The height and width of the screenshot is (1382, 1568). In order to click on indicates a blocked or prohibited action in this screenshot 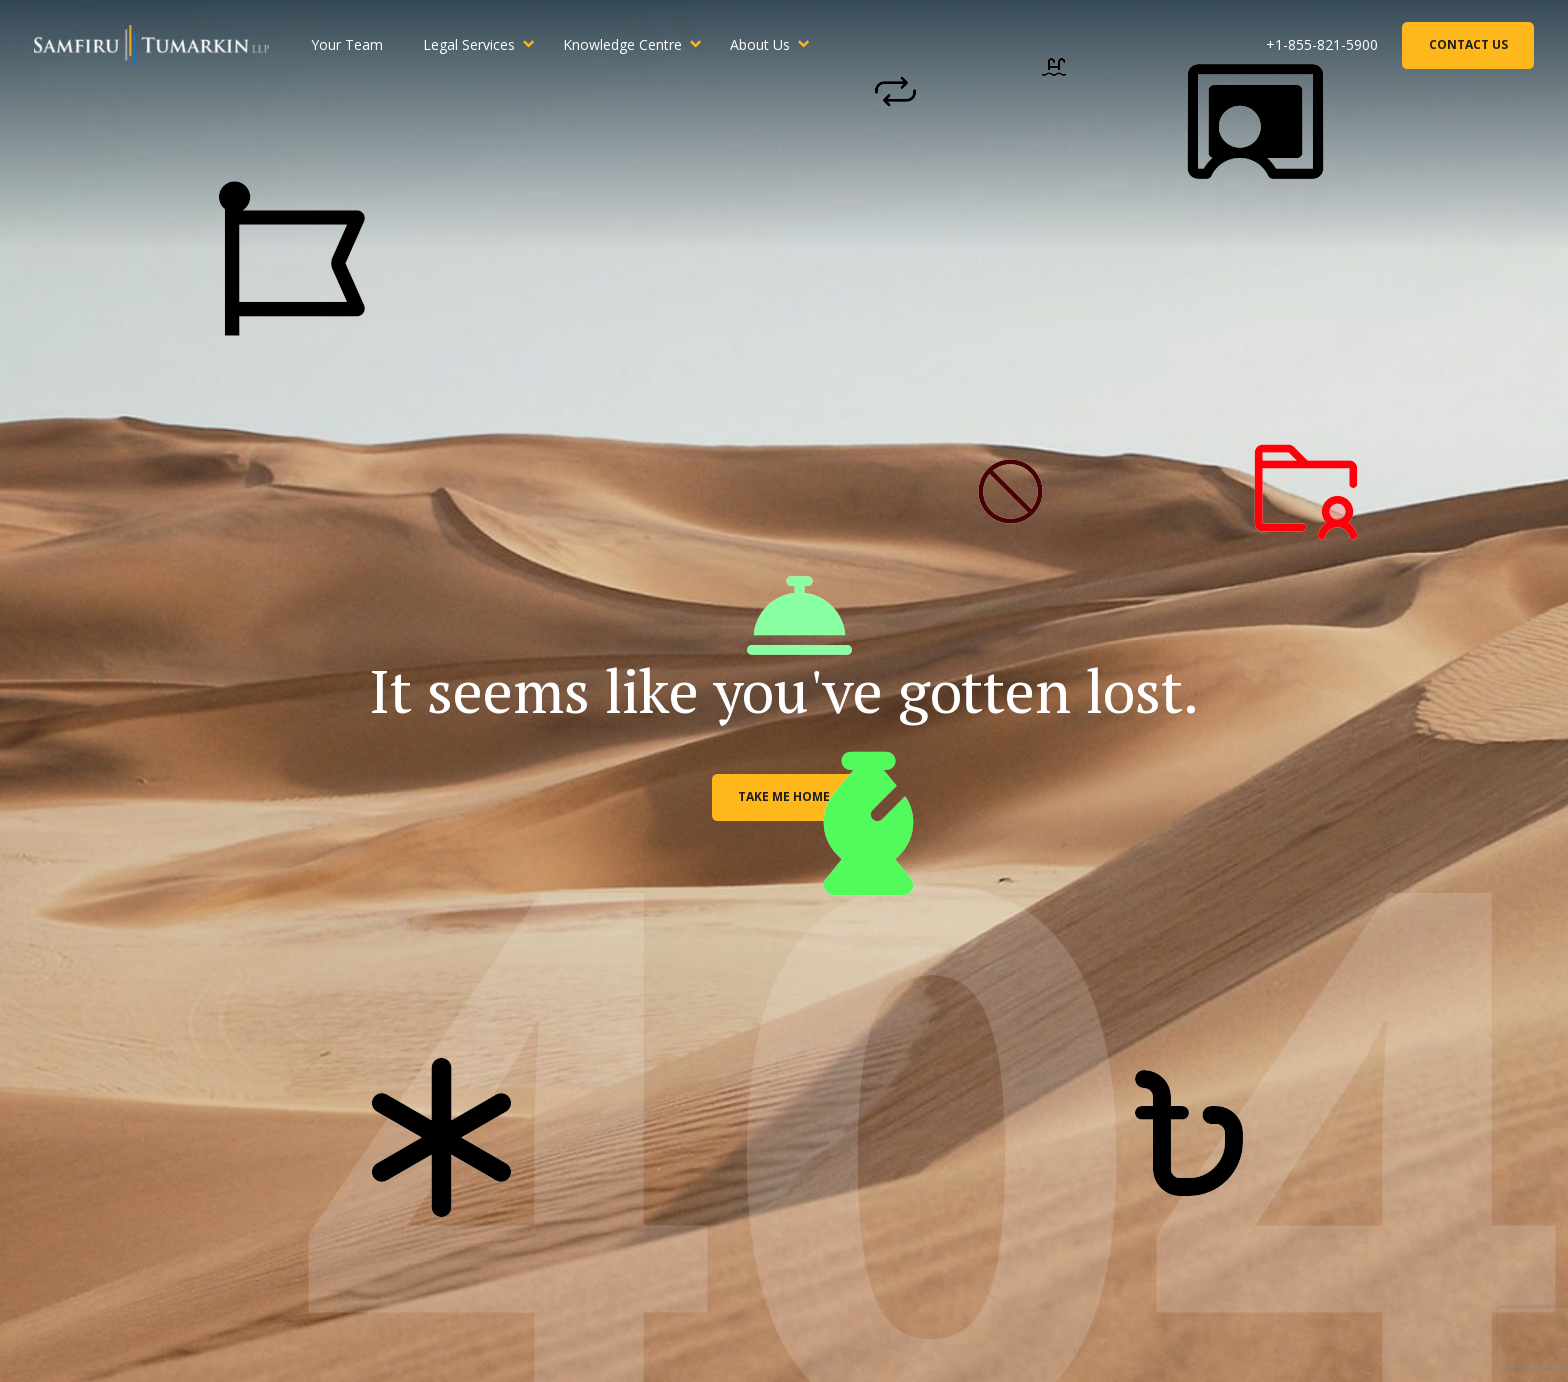, I will do `click(1010, 491)`.